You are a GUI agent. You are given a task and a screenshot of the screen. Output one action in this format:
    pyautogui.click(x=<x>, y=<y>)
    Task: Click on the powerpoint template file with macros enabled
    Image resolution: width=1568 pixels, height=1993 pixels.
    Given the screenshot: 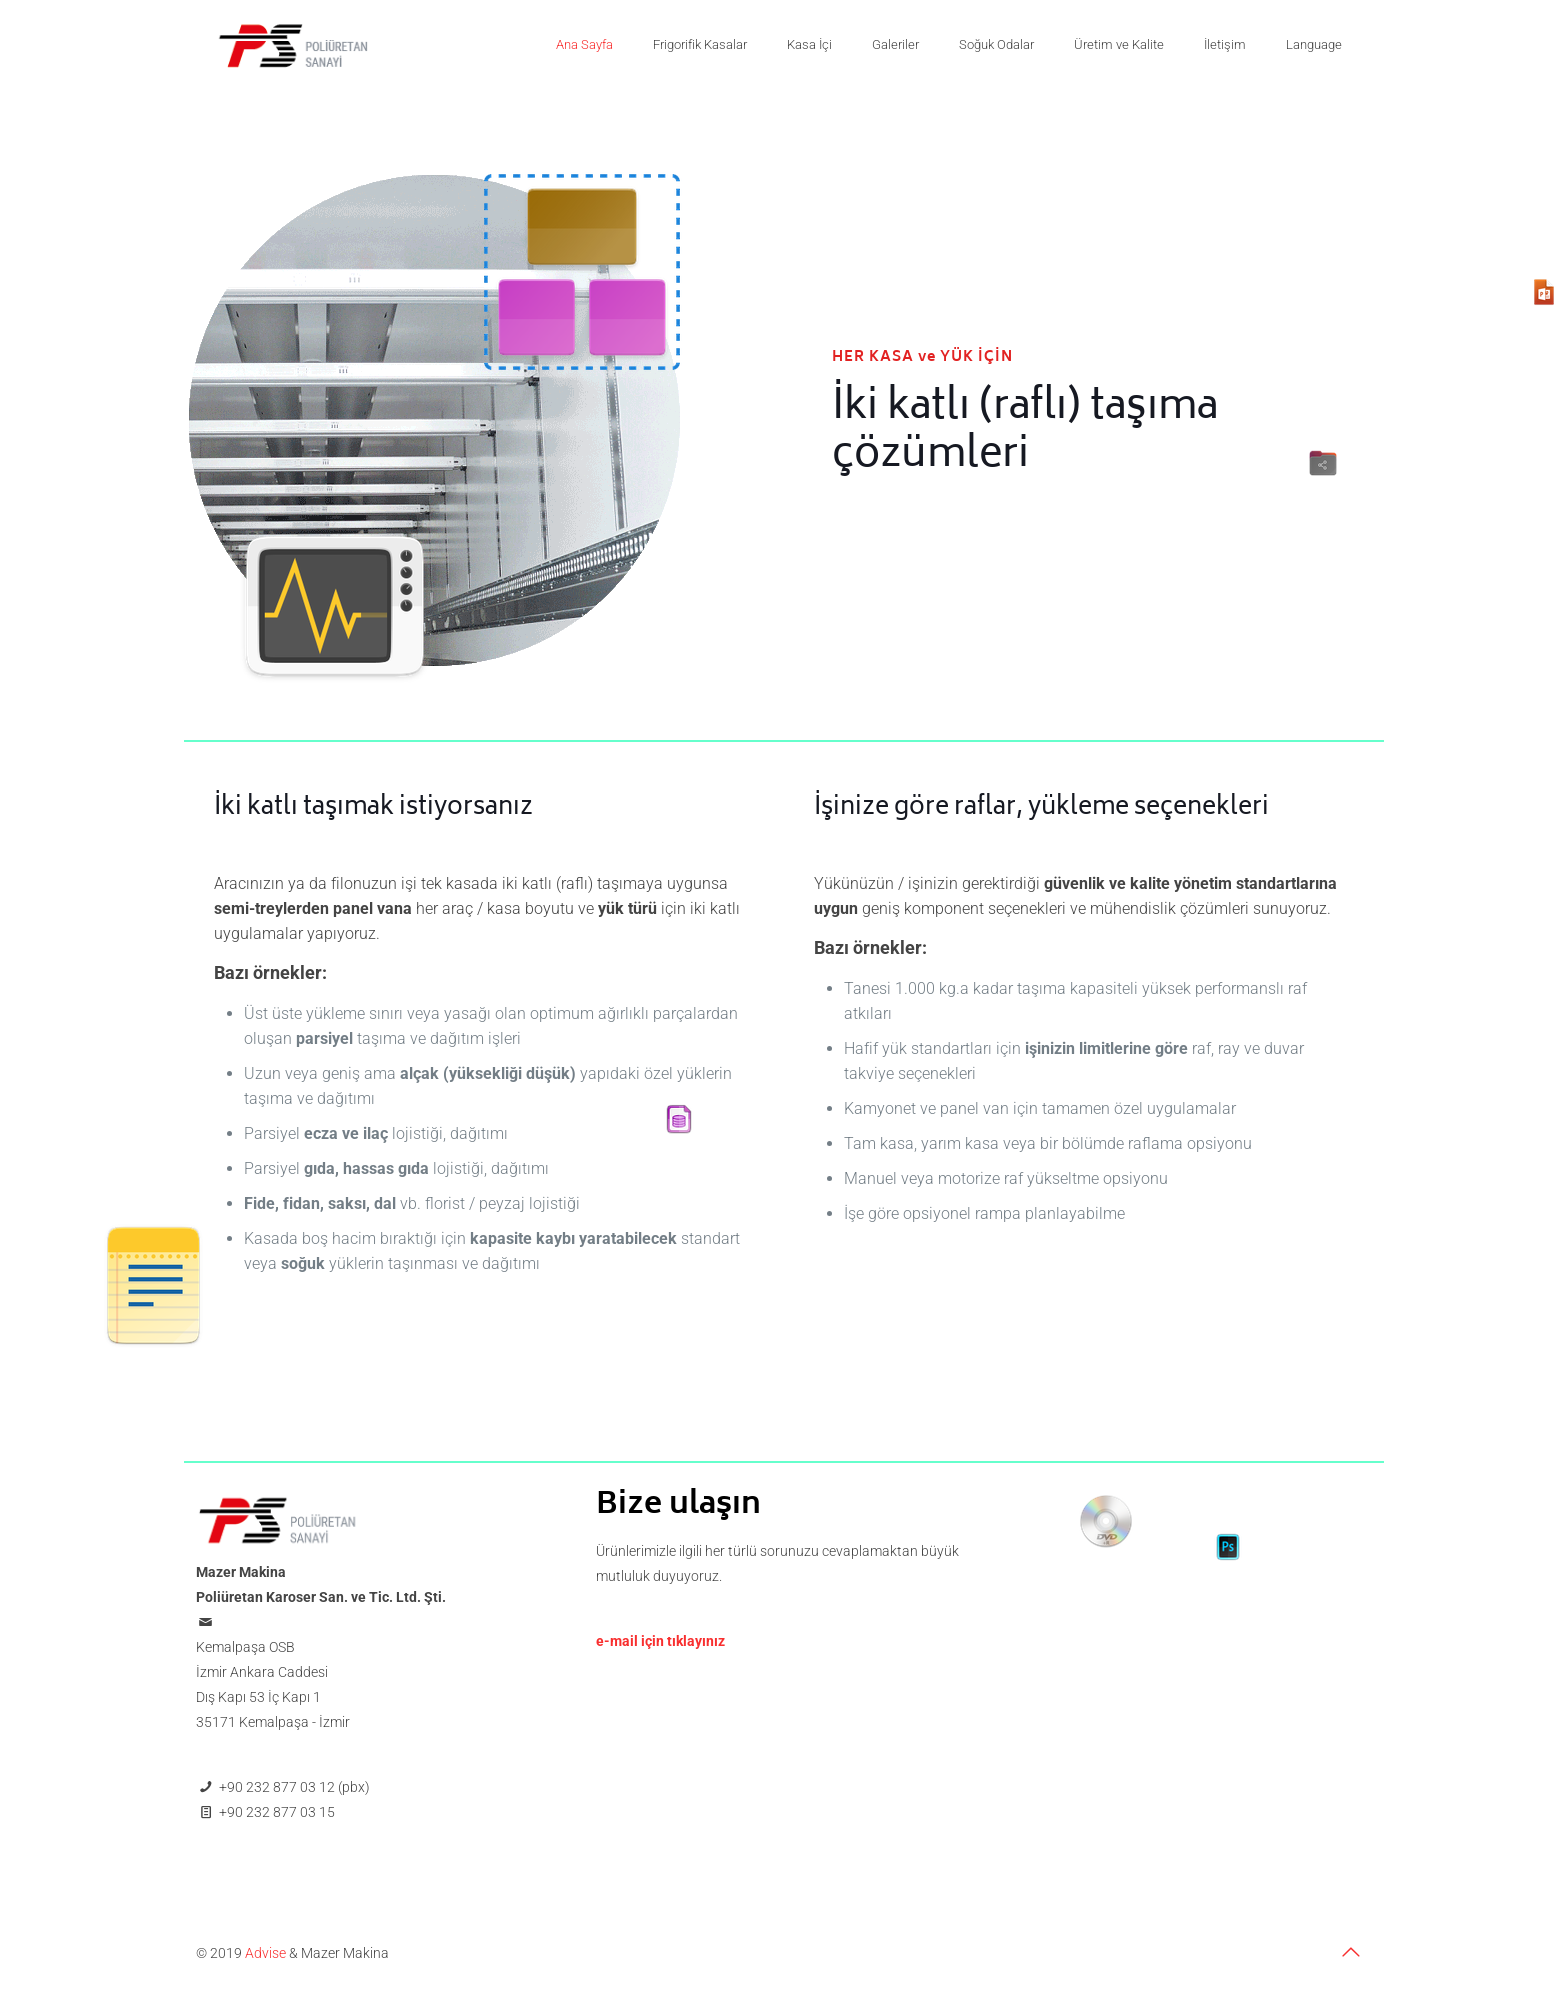 What is the action you would take?
    pyautogui.click(x=1544, y=292)
    